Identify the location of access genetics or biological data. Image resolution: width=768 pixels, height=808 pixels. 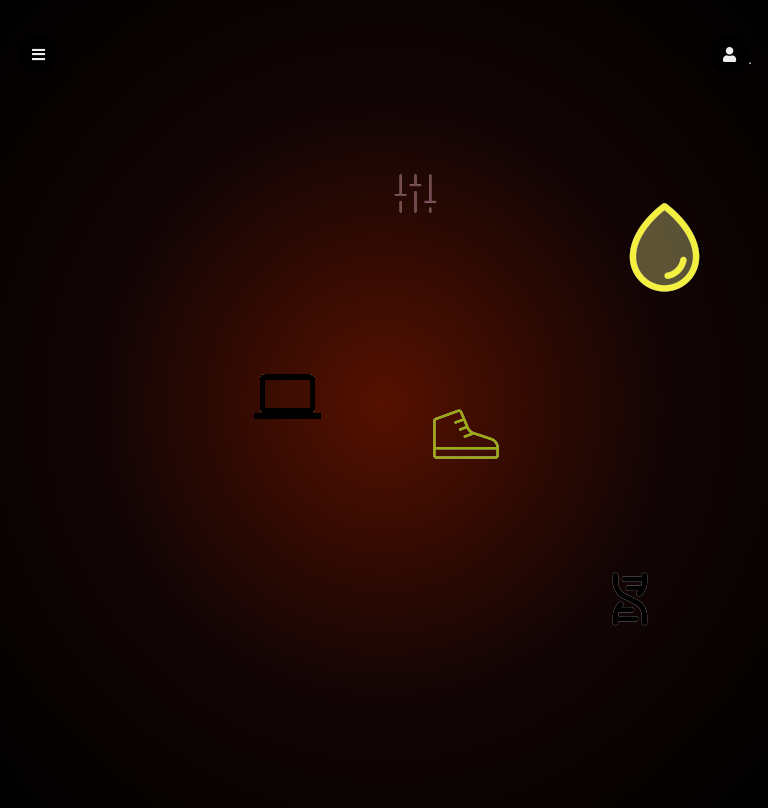
(630, 599).